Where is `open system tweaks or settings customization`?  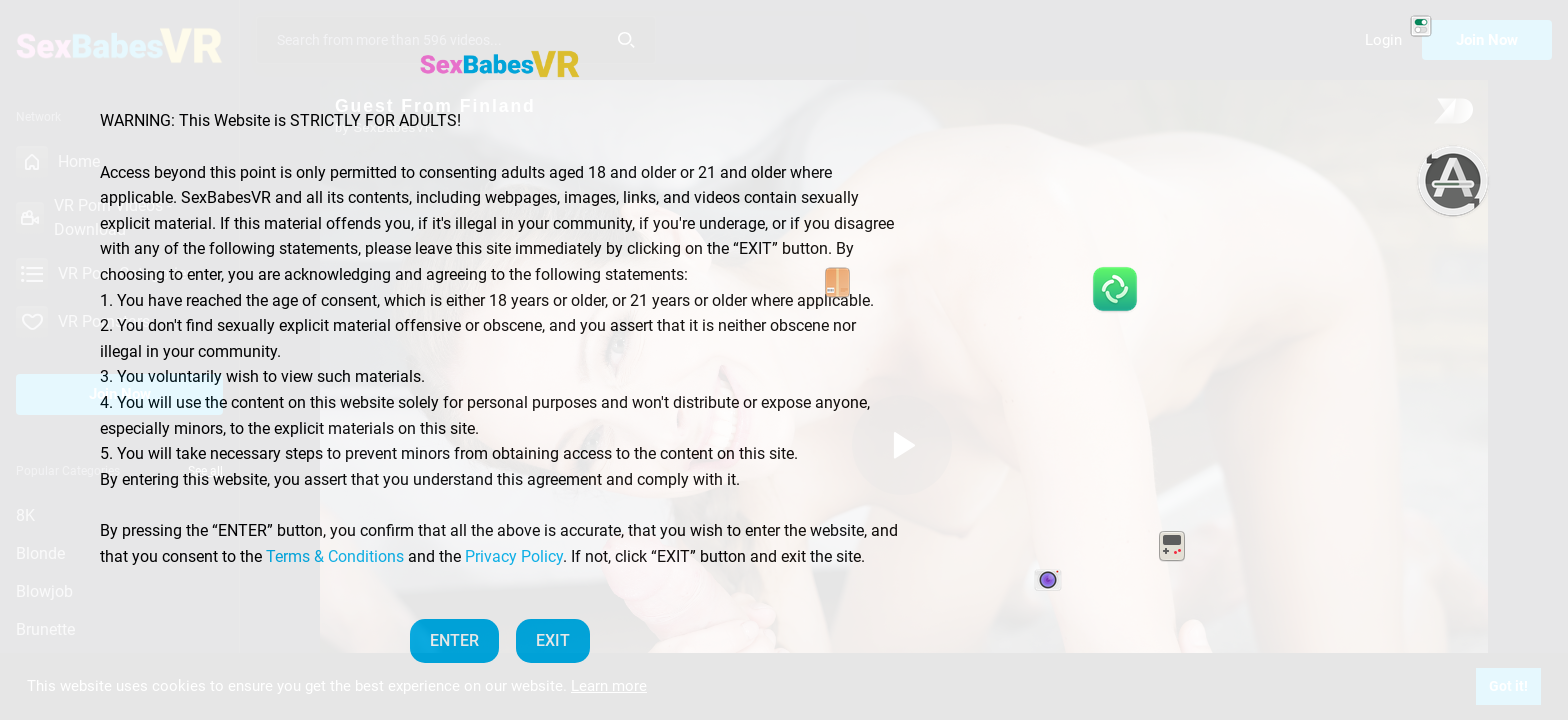 open system tweaks or settings customization is located at coordinates (1421, 26).